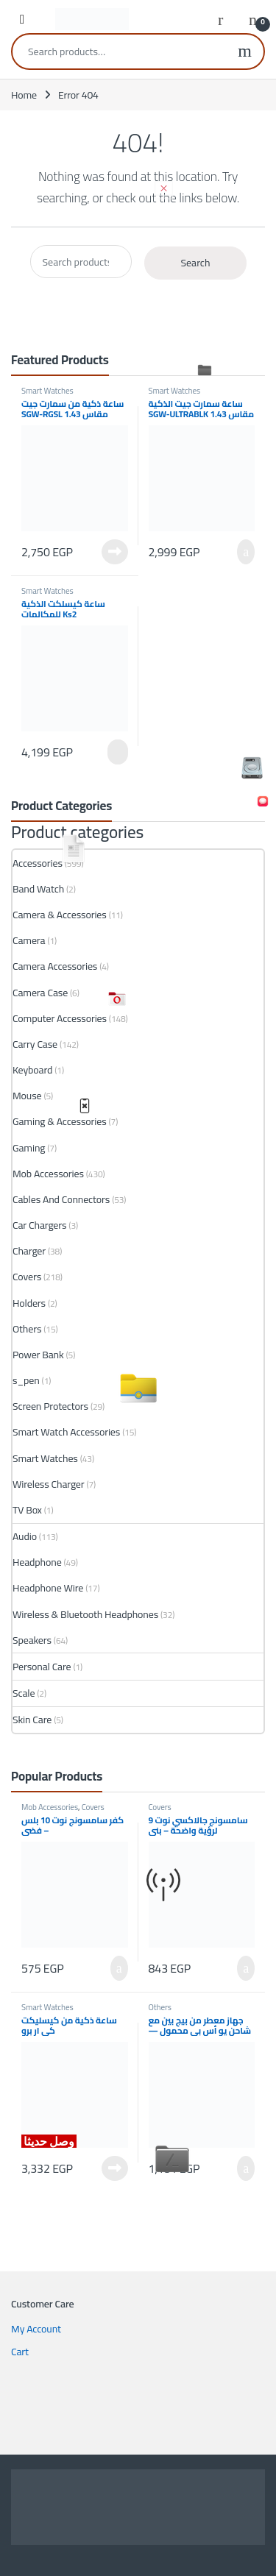  I want to click on open folder containing Opera browser files, so click(117, 999).